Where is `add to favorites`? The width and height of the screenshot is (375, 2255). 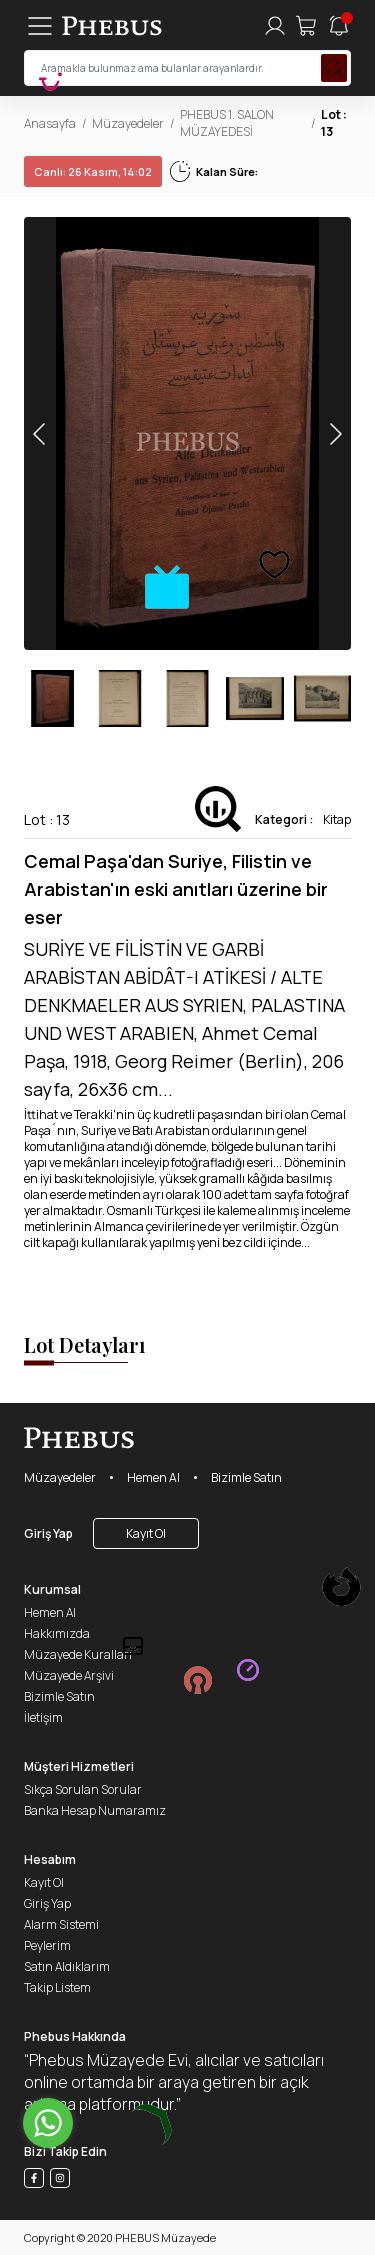 add to favorites is located at coordinates (274, 564).